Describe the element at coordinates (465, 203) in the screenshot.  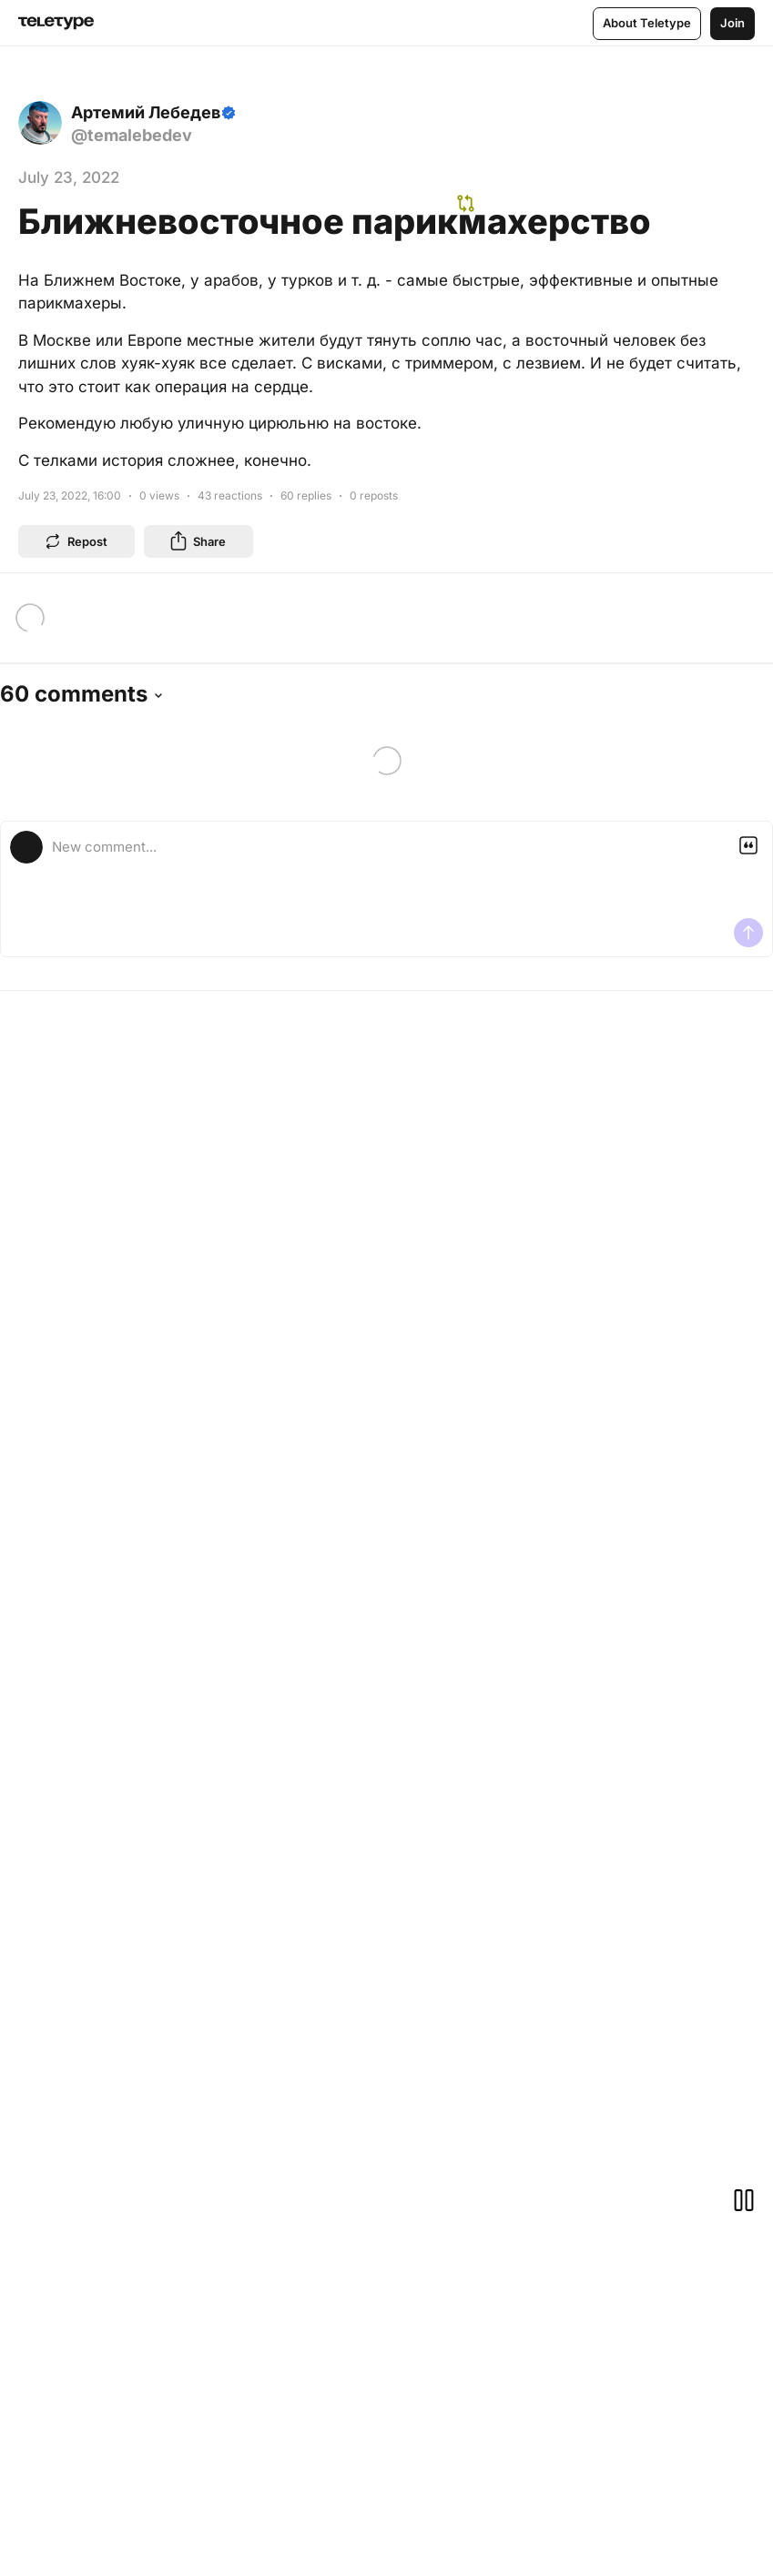
I see `compare branches or commits in a repository` at that location.